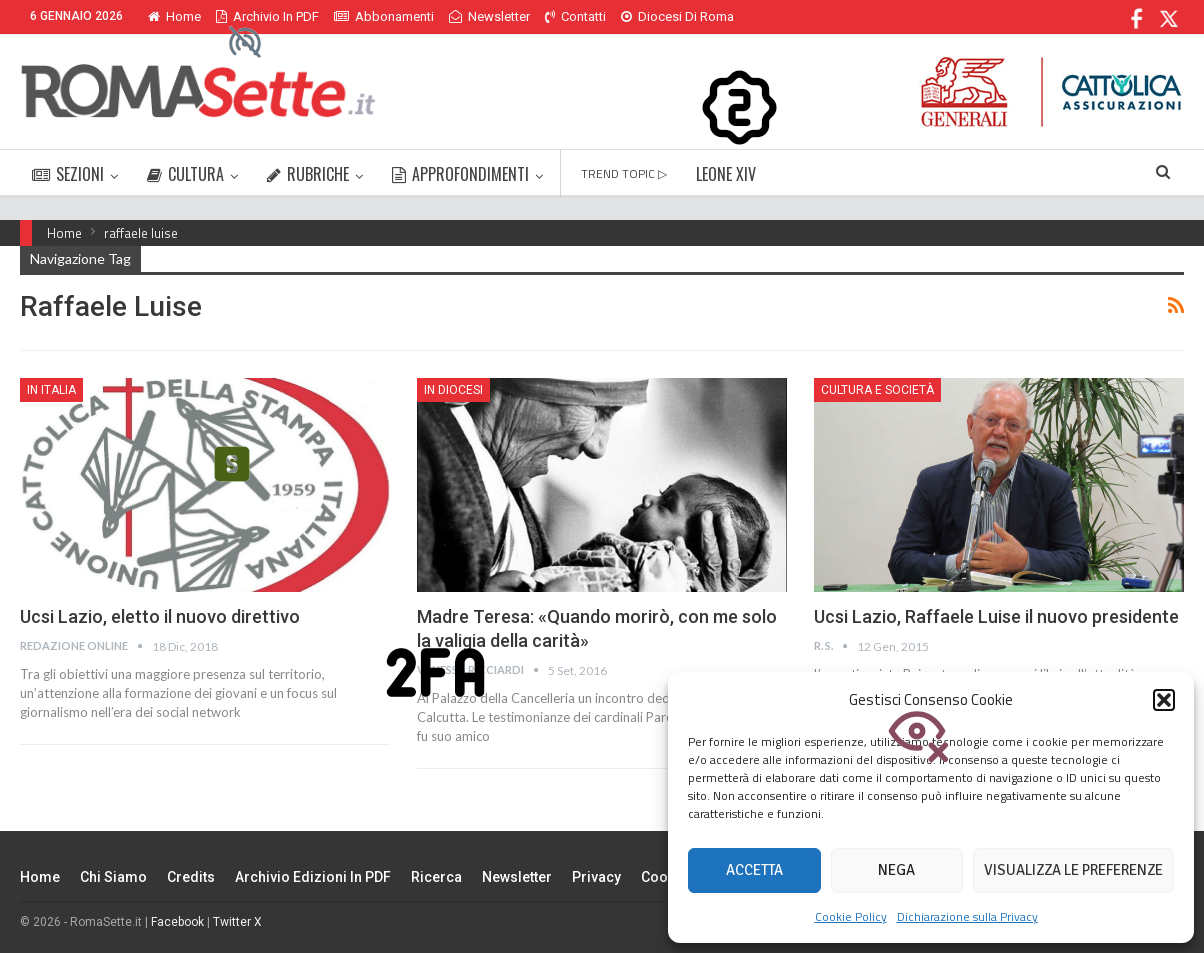  Describe the element at coordinates (435, 672) in the screenshot. I see `enable two-factor authentication` at that location.